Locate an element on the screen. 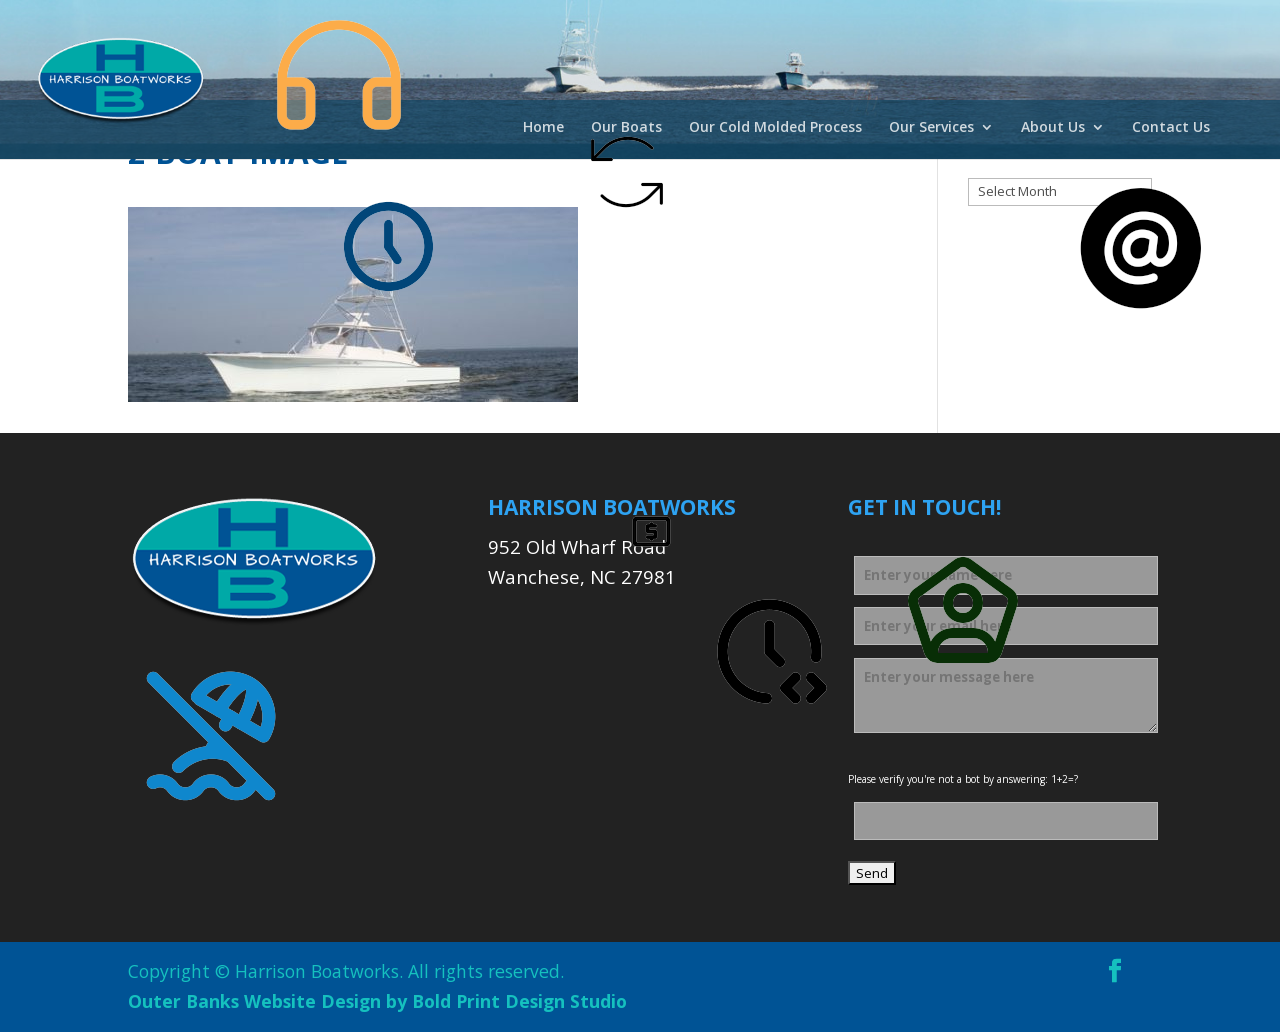 This screenshot has height=1032, width=1280. refresh or reload content is located at coordinates (627, 172).